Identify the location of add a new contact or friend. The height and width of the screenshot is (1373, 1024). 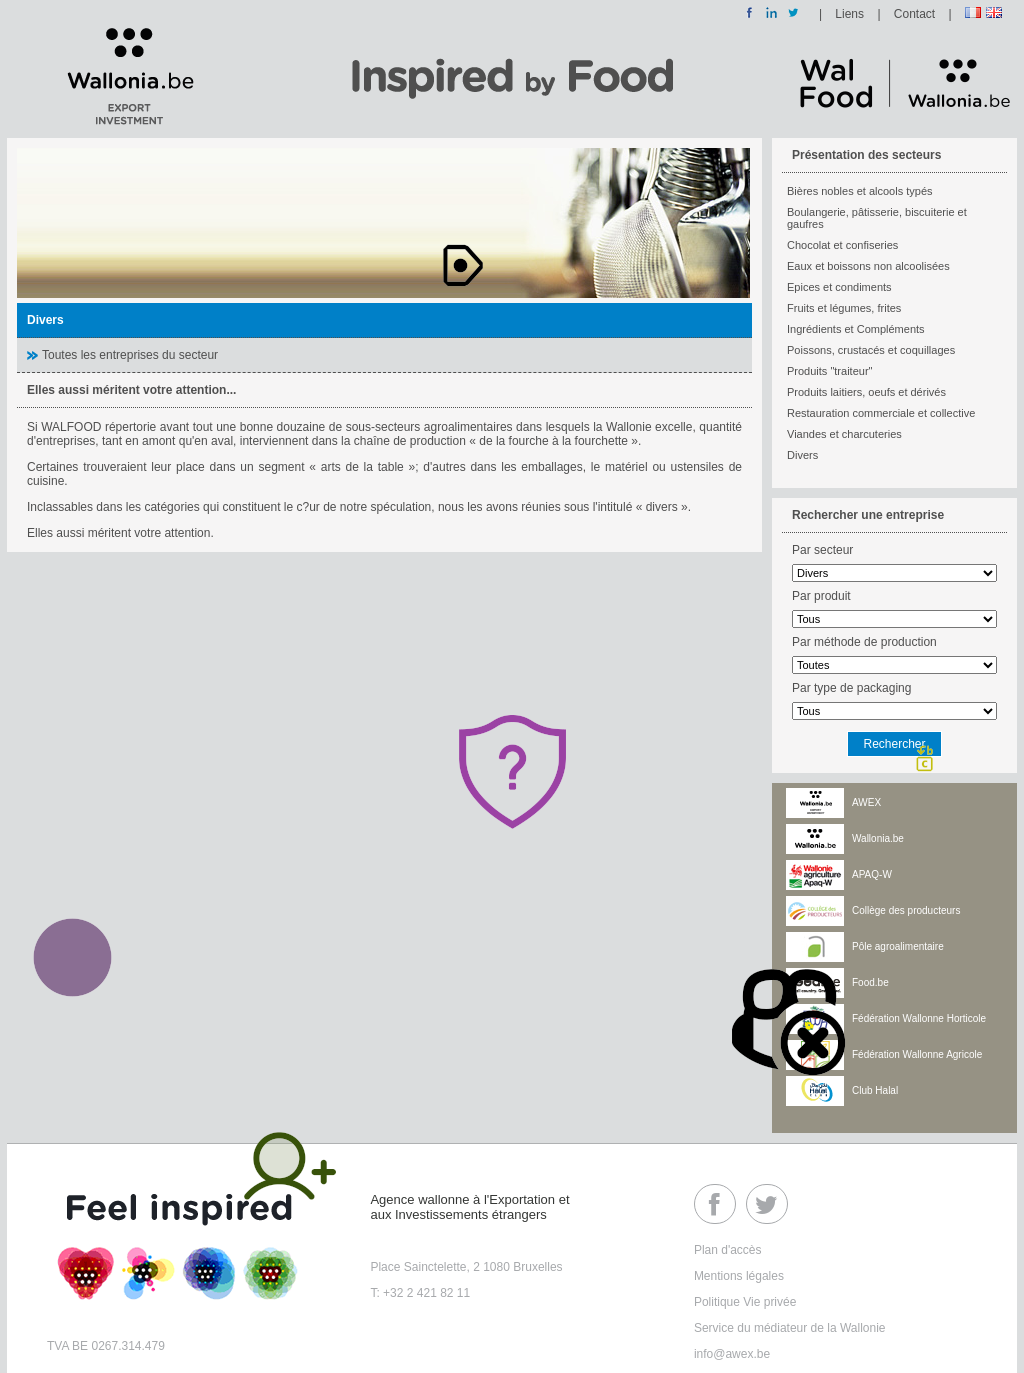
(287, 1169).